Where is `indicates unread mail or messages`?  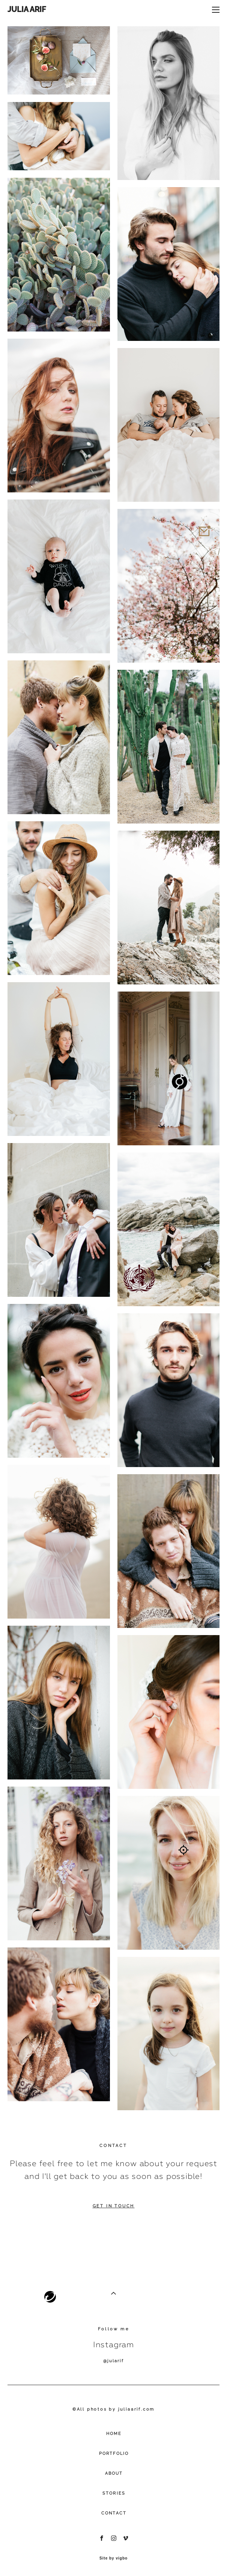 indicates unread mail or messages is located at coordinates (204, 531).